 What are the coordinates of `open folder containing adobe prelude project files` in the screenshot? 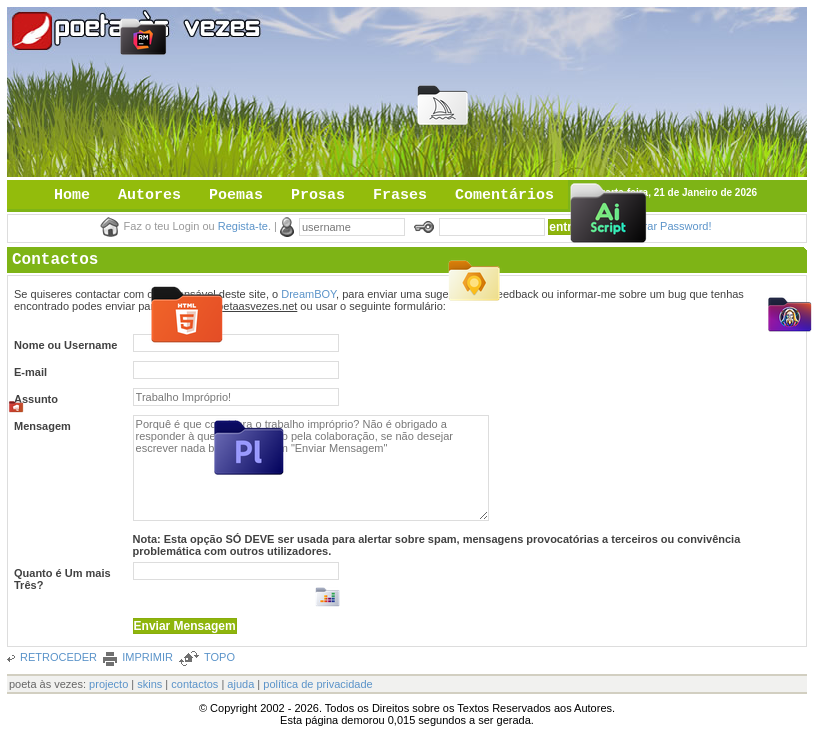 It's located at (248, 449).